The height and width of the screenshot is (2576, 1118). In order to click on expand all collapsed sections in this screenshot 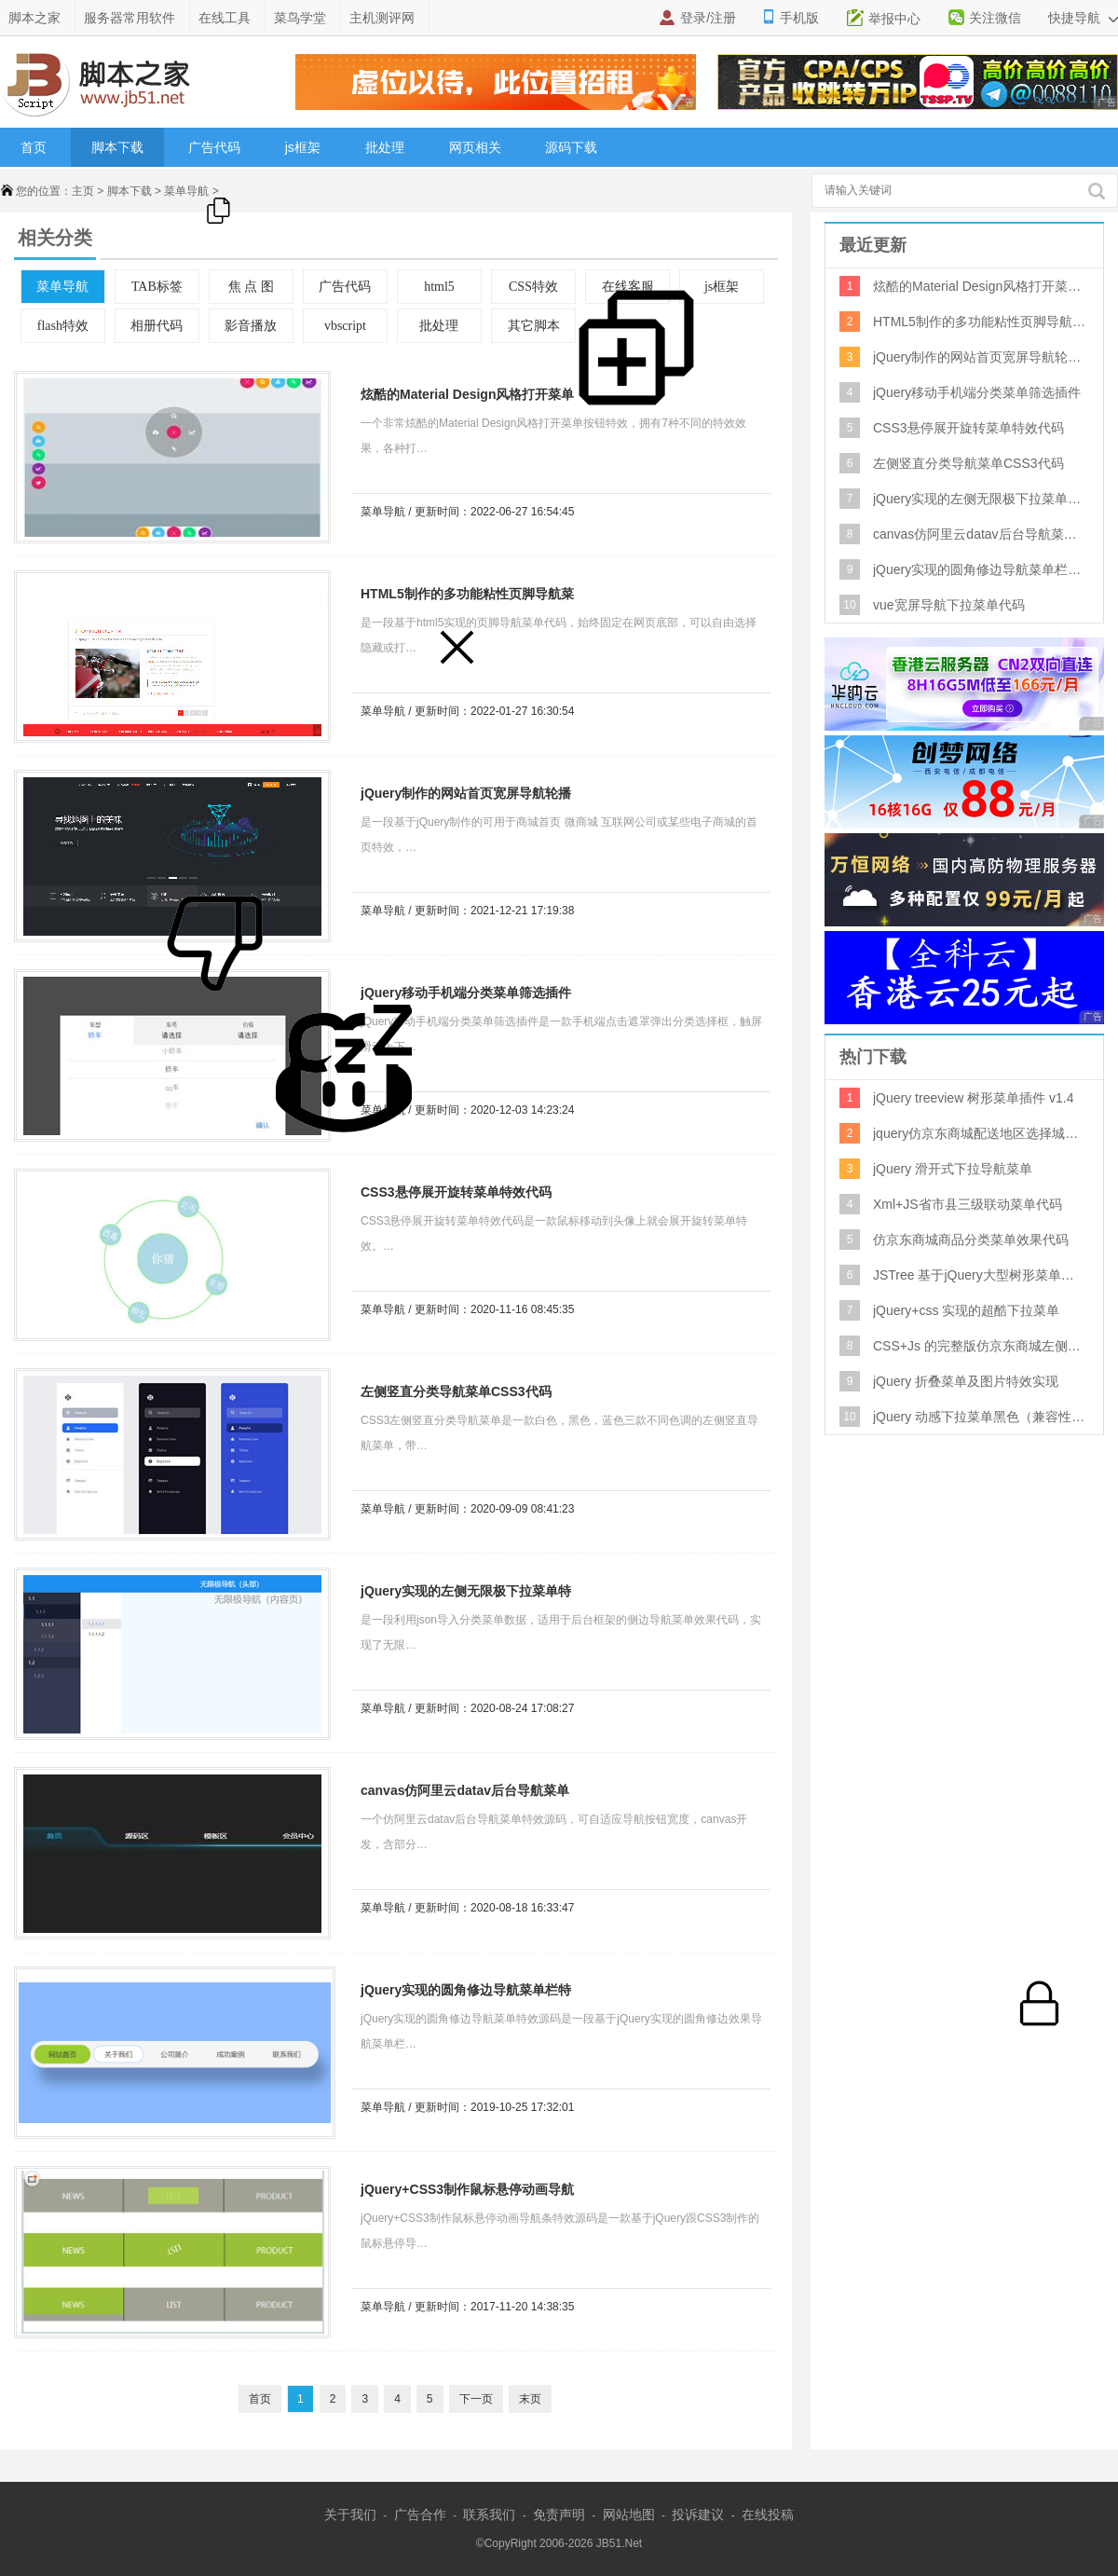, I will do `click(636, 348)`.